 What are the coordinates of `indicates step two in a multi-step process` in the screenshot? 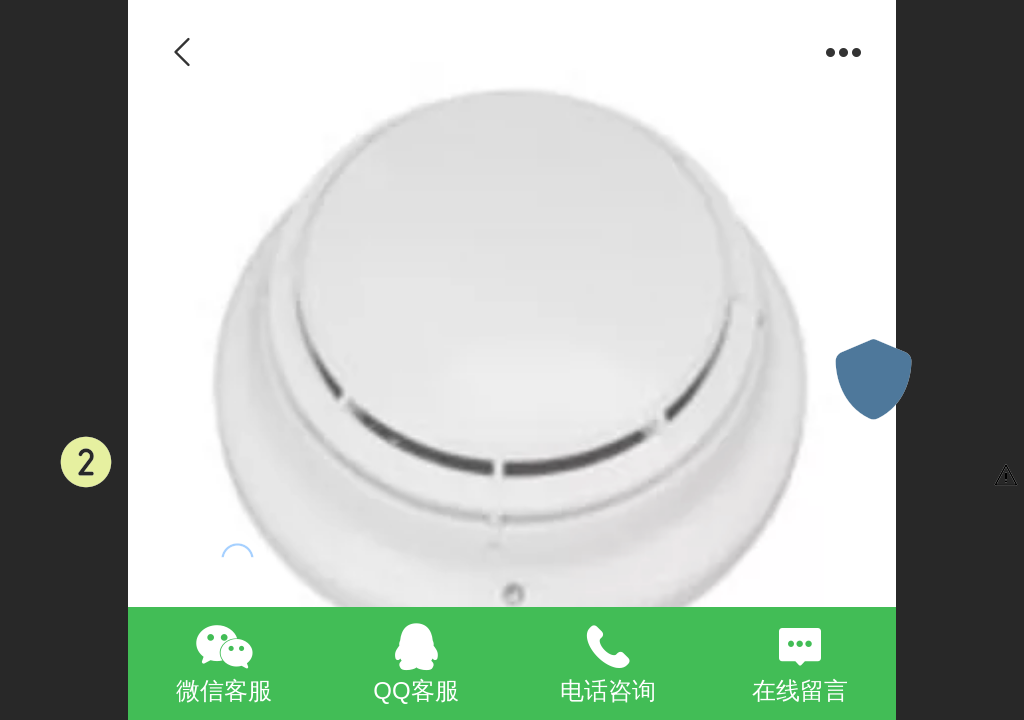 It's located at (86, 462).